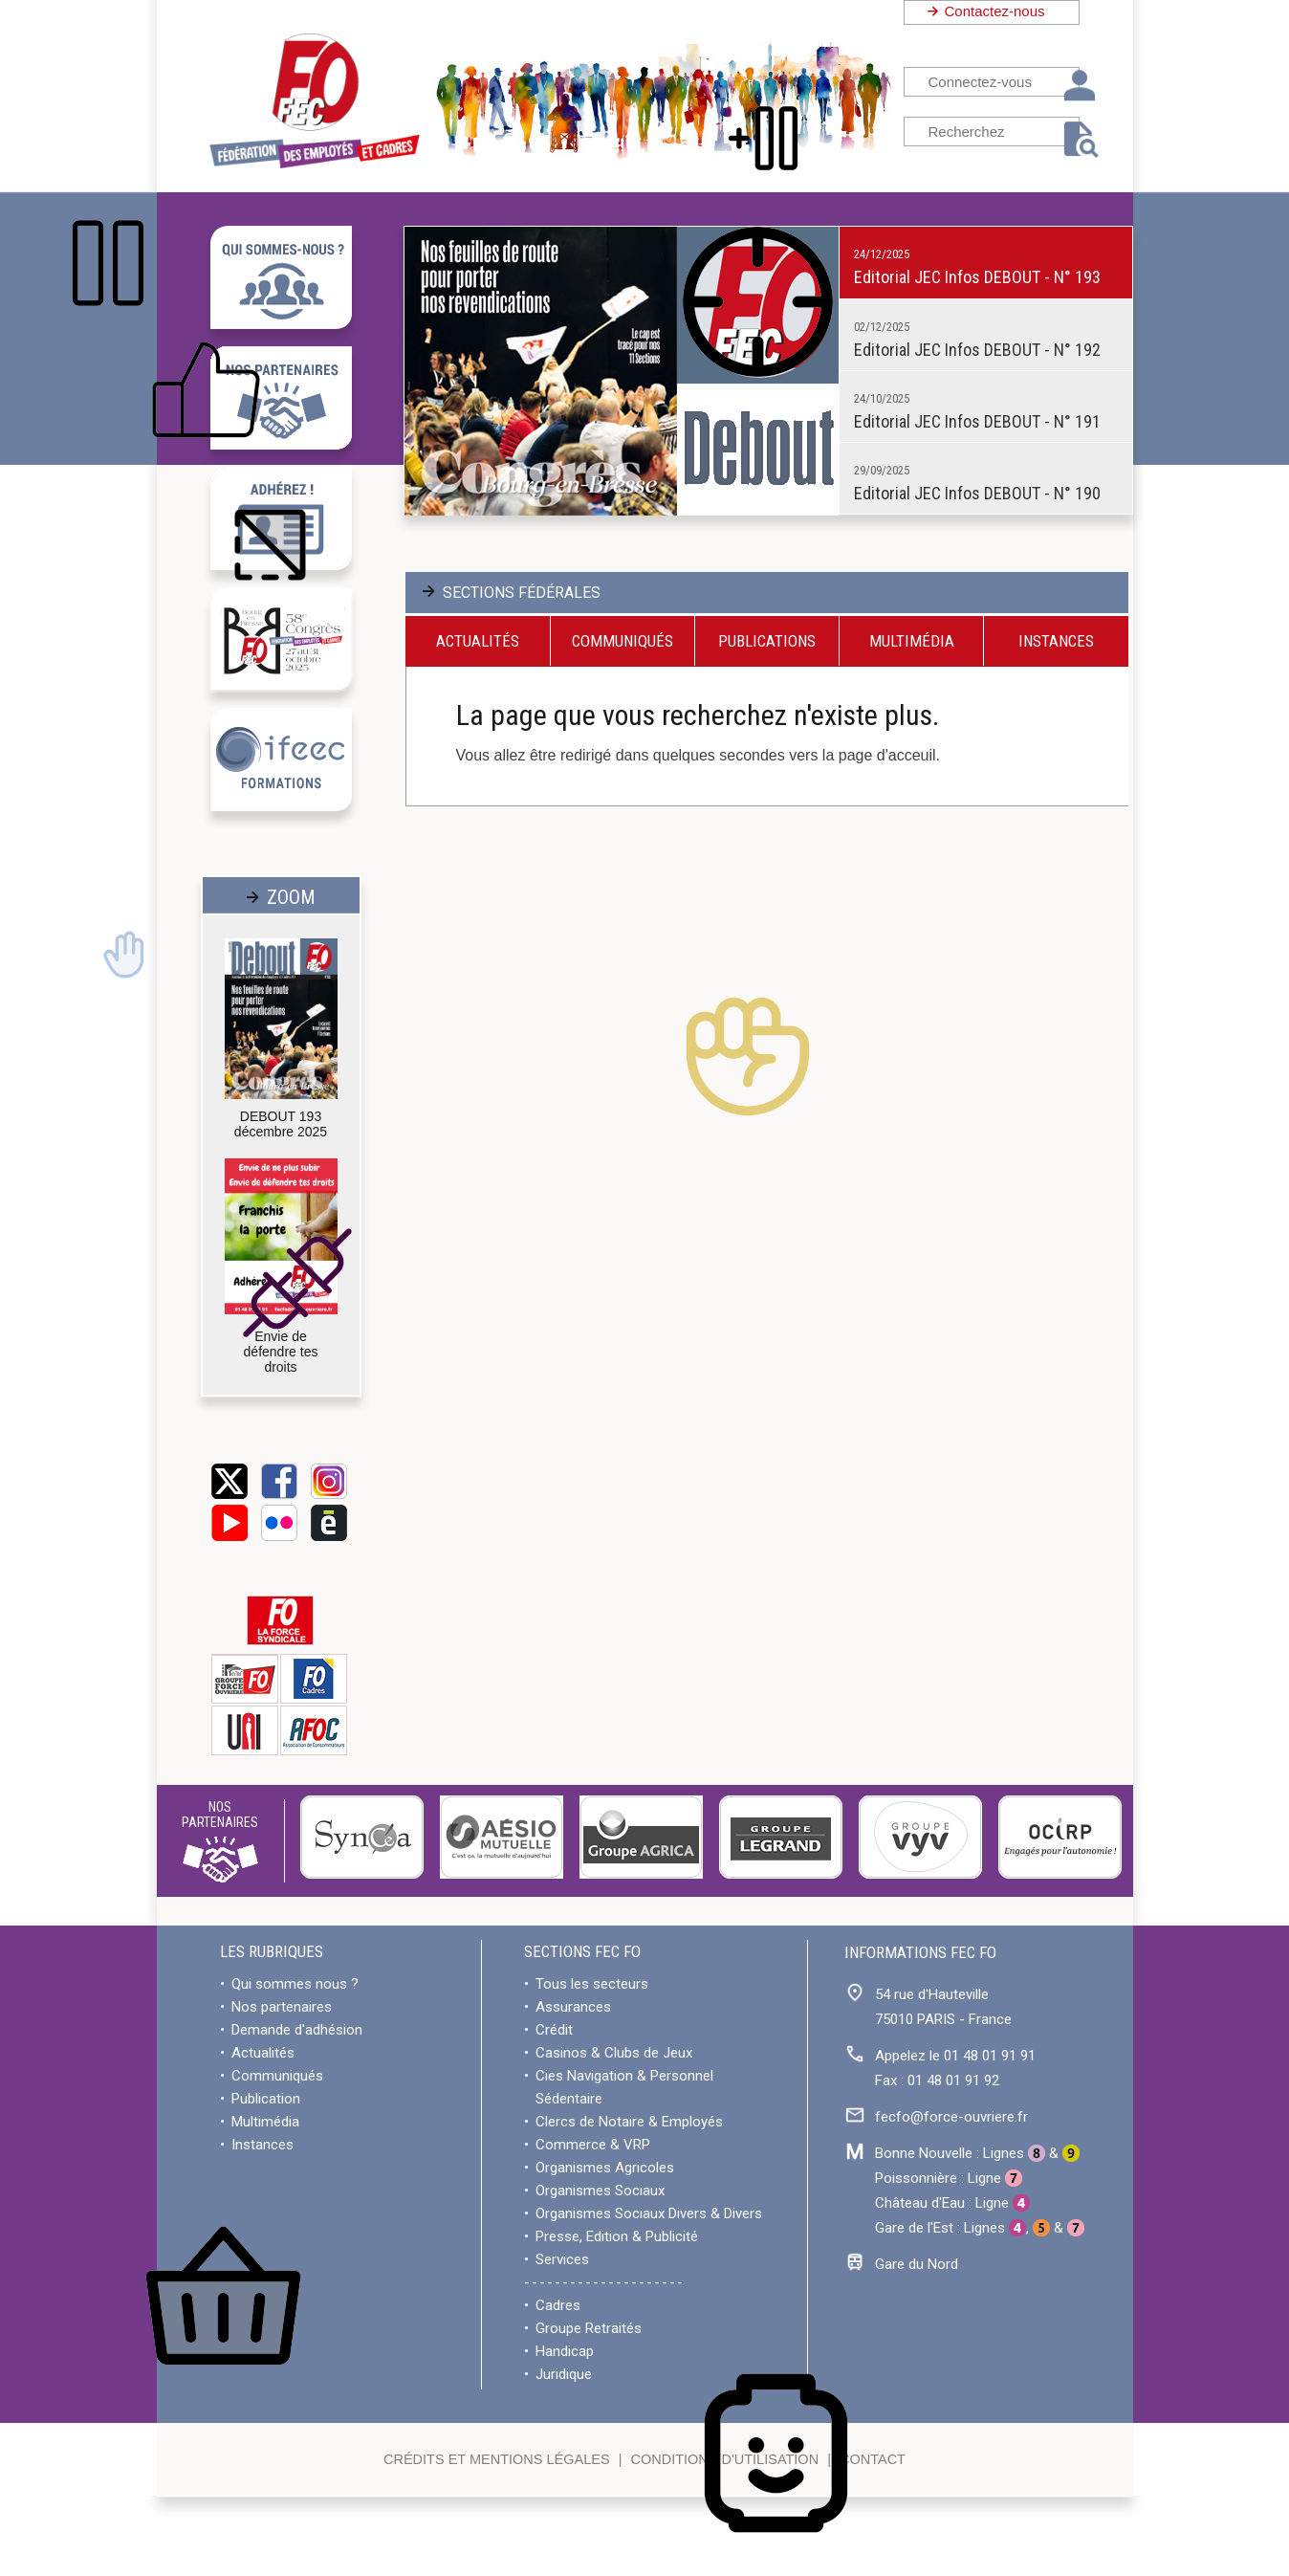 The width and height of the screenshot is (1289, 2576). I want to click on connect or establish a connection, so click(297, 1283).